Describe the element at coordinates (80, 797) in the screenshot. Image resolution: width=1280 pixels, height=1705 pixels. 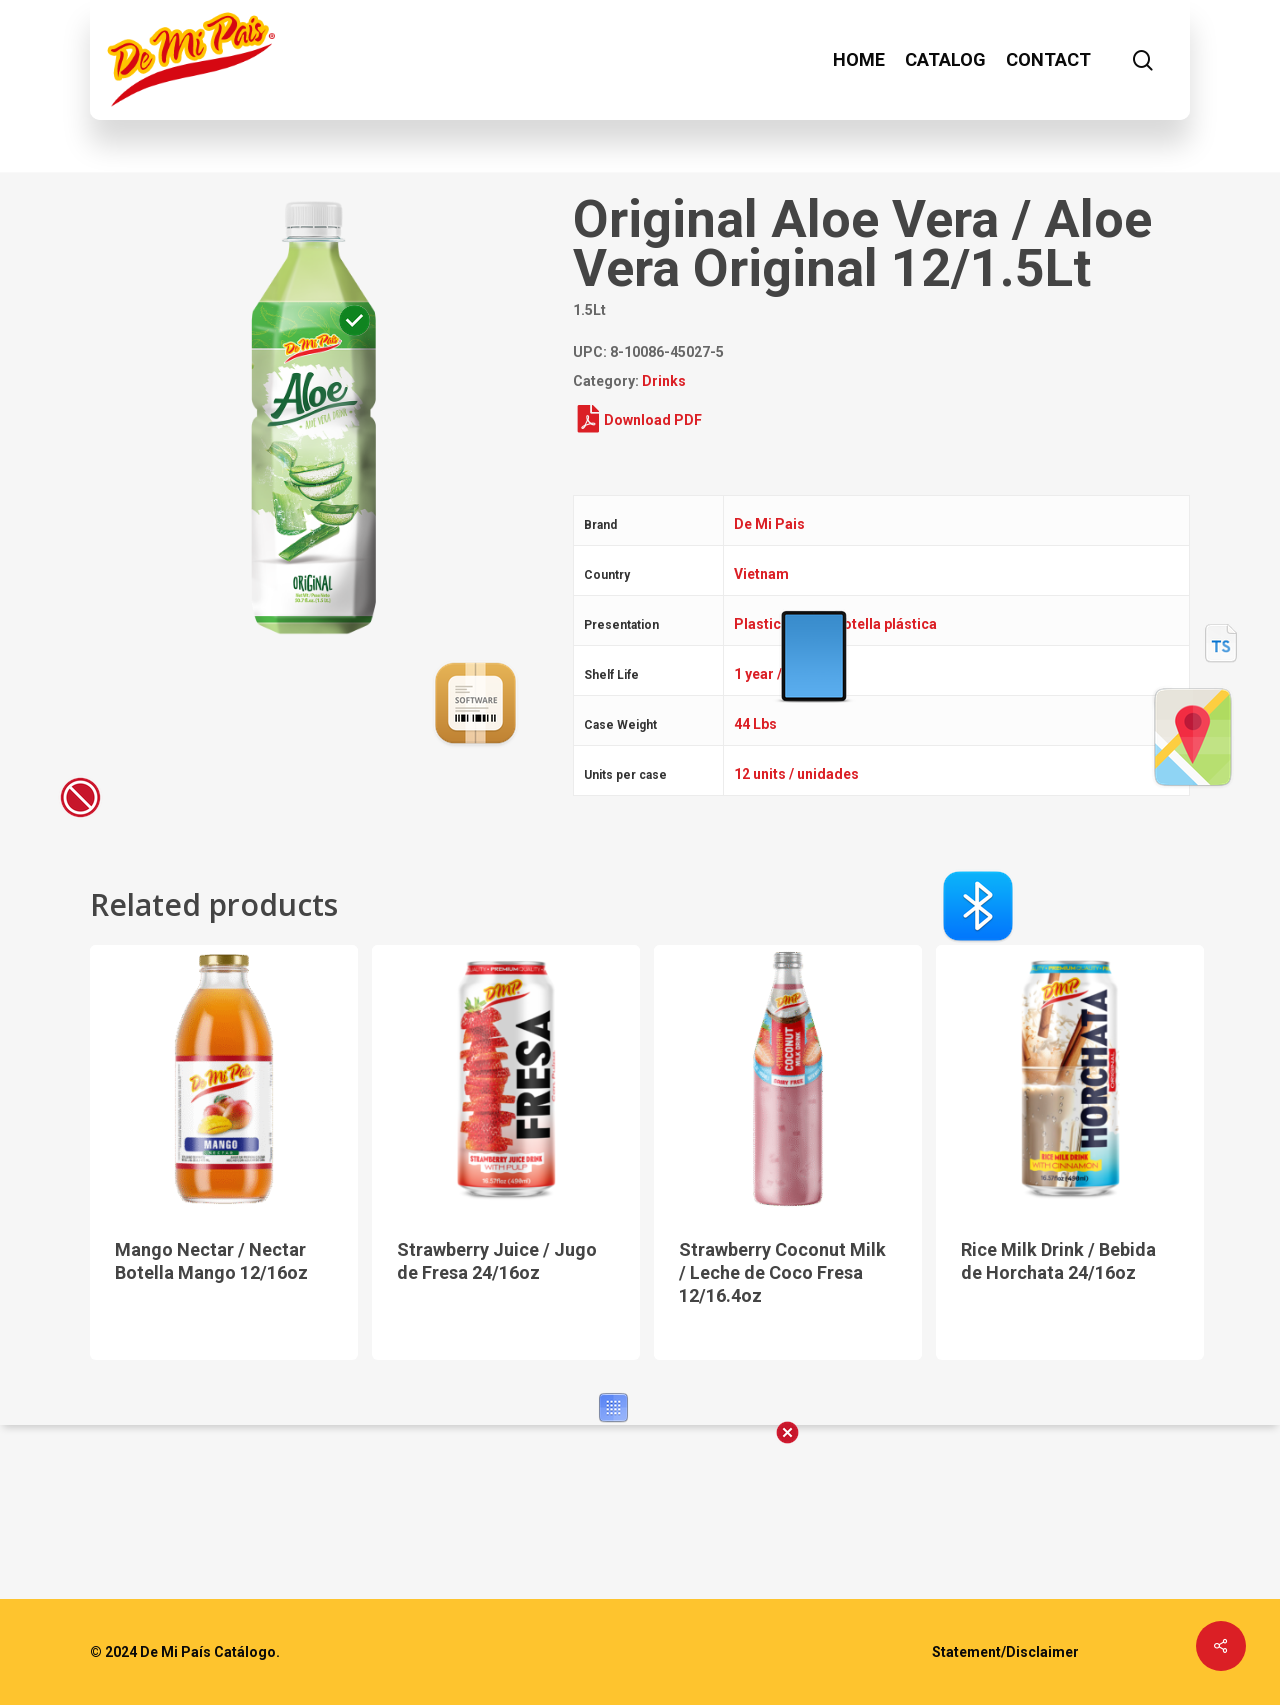
I see `delete selected email message` at that location.